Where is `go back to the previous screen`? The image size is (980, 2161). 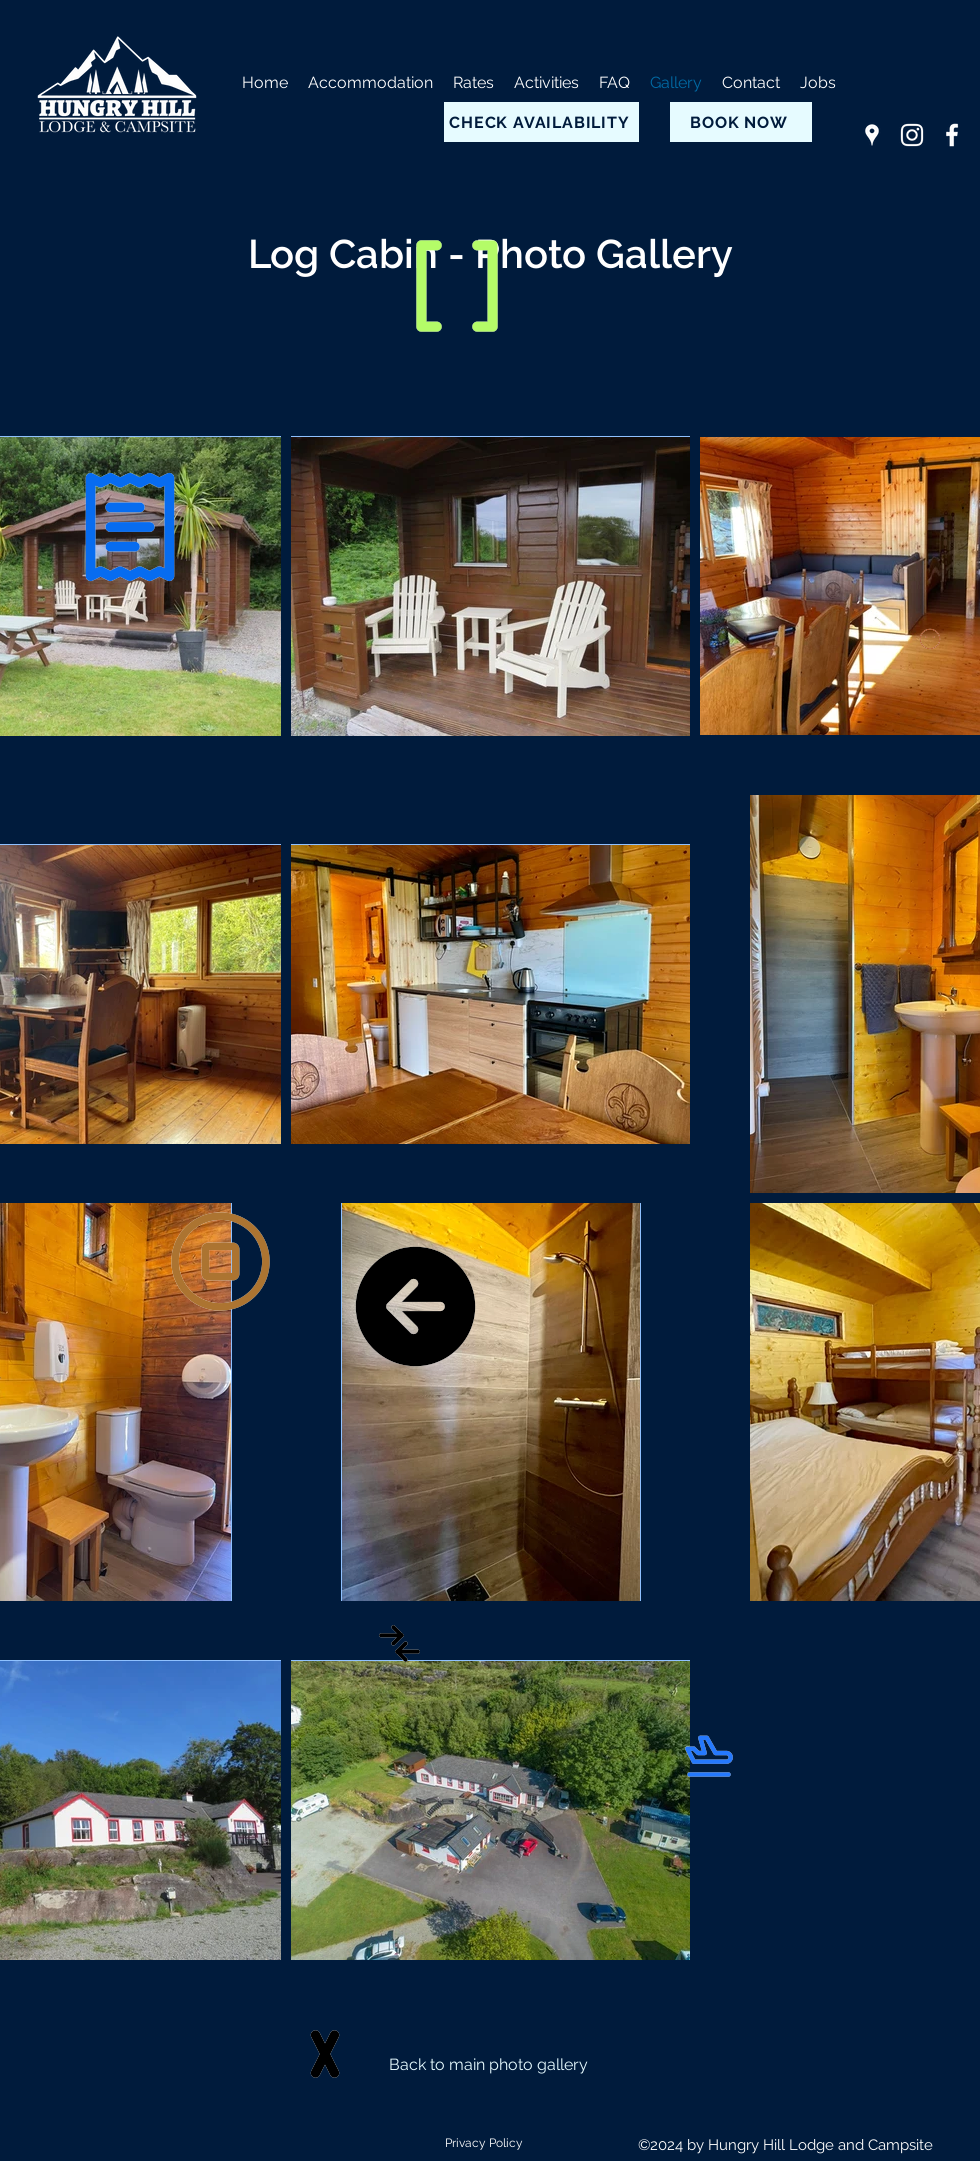
go back to the previous screen is located at coordinates (415, 1306).